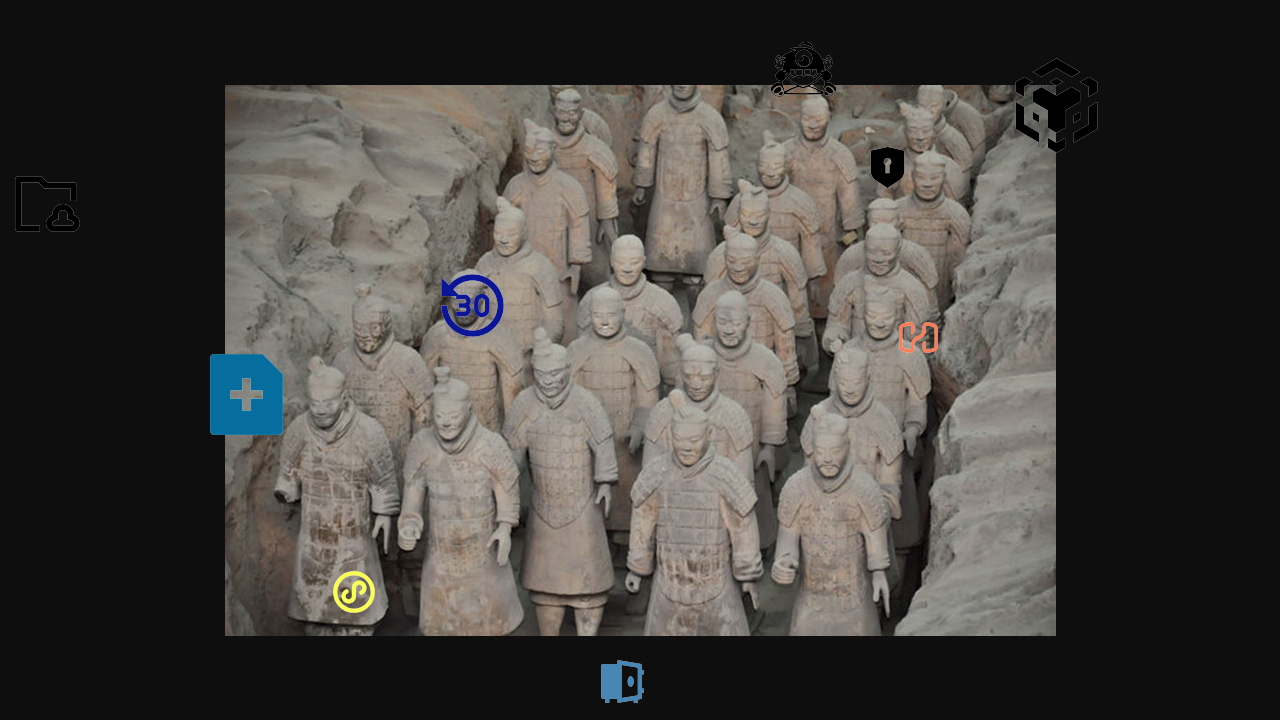 This screenshot has width=1280, height=720. I want to click on optinmonster logo, so click(803, 69).